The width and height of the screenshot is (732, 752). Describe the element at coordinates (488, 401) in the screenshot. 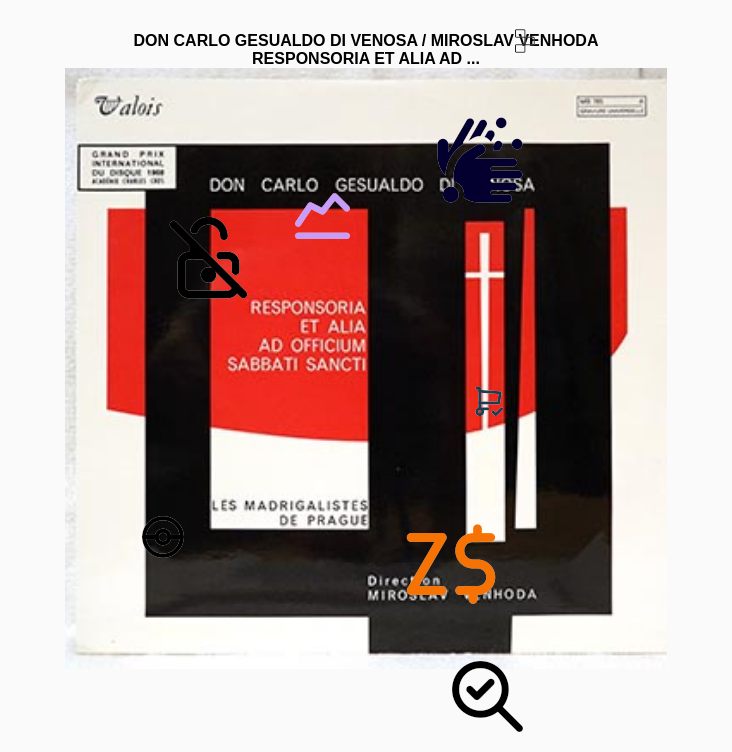

I see `copy items to another cart` at that location.